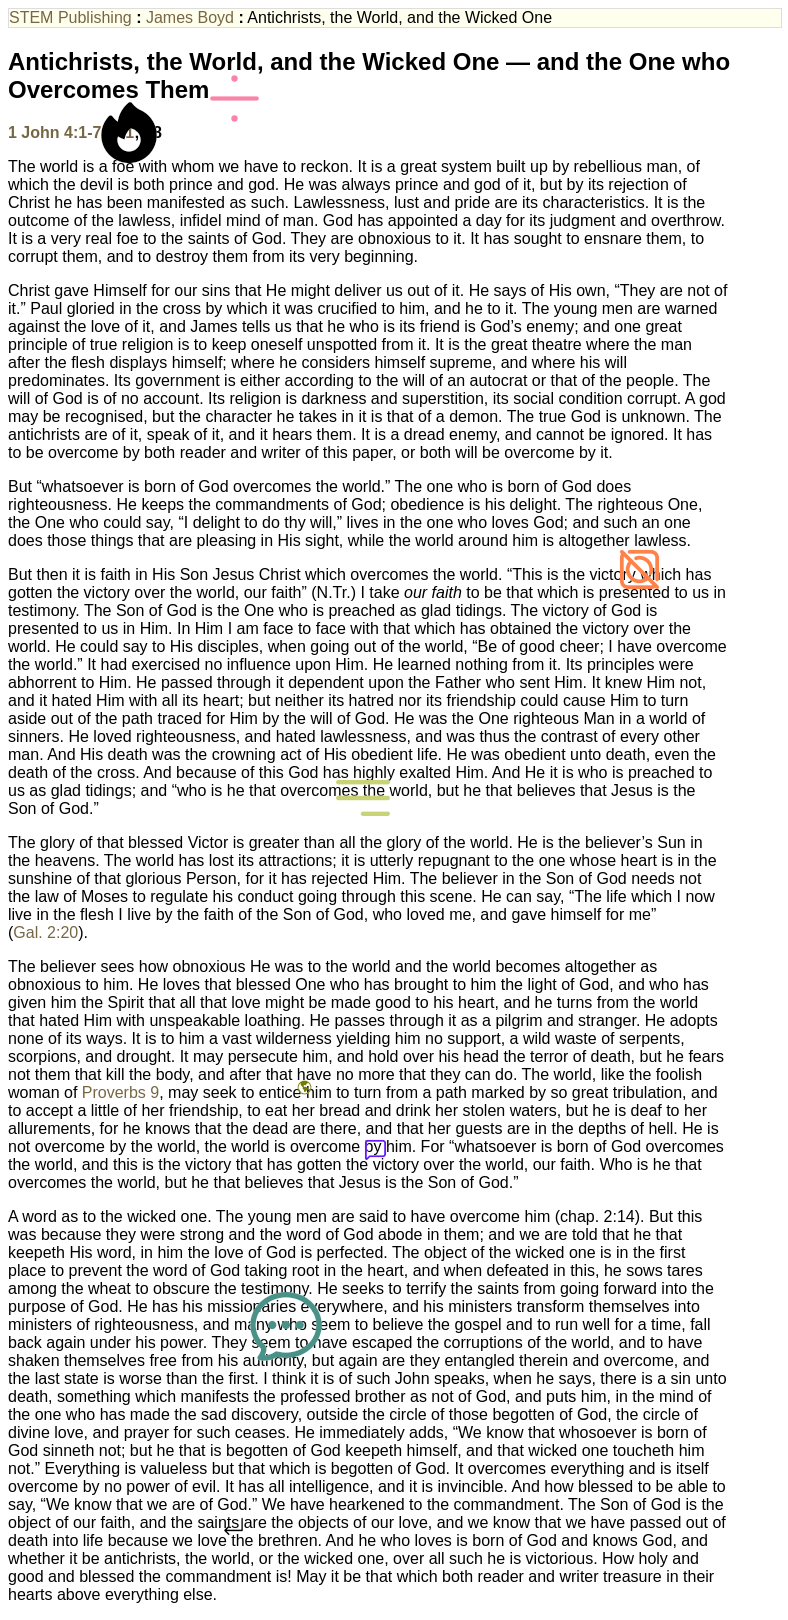 This screenshot has height=1620, width=788. Describe the element at coordinates (233, 1526) in the screenshot. I see `return or go back to previous item` at that location.